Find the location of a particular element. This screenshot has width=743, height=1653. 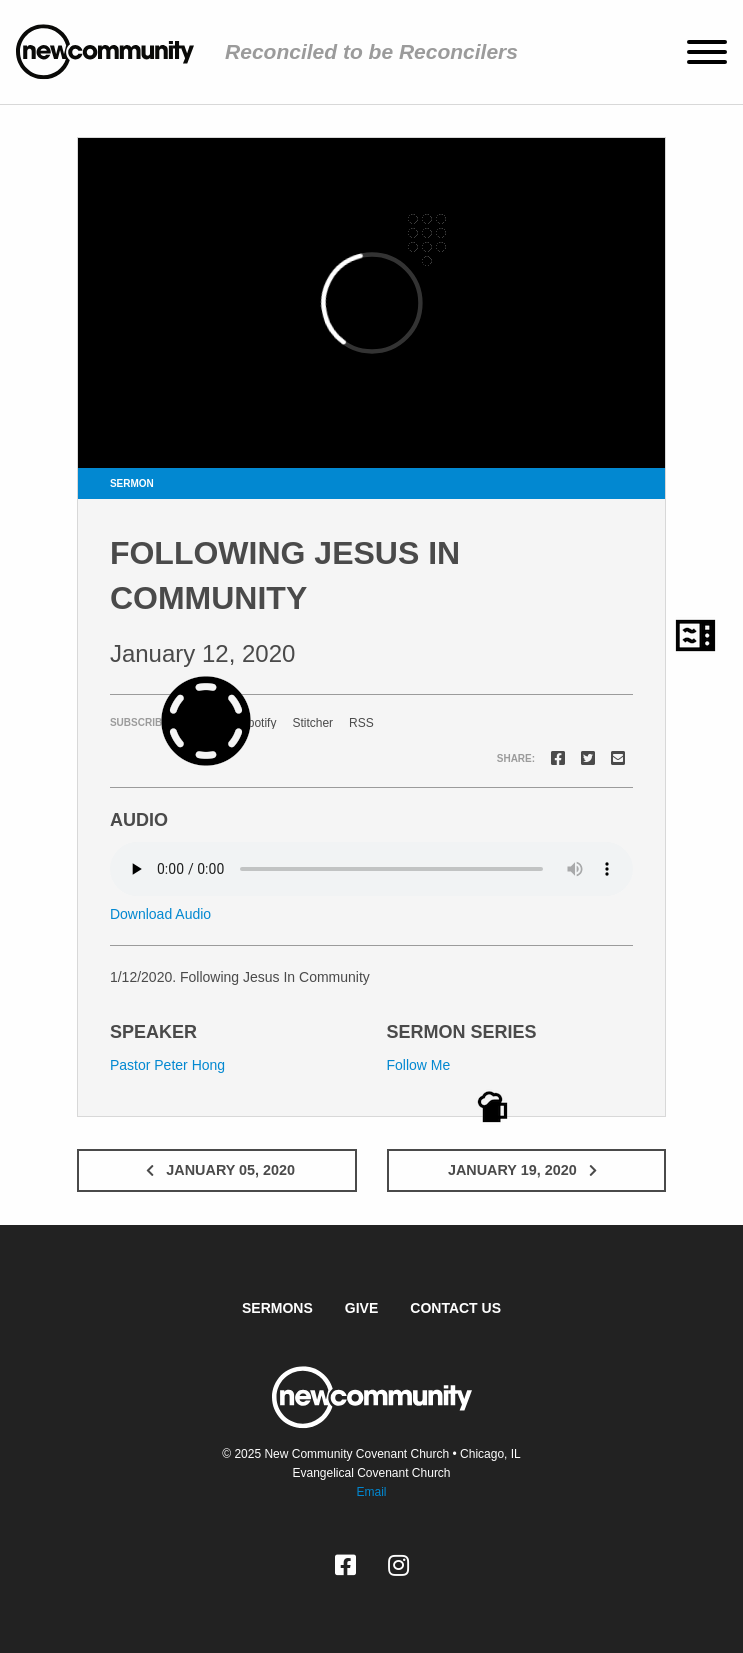

find nearby sports bars or pubs is located at coordinates (492, 1107).